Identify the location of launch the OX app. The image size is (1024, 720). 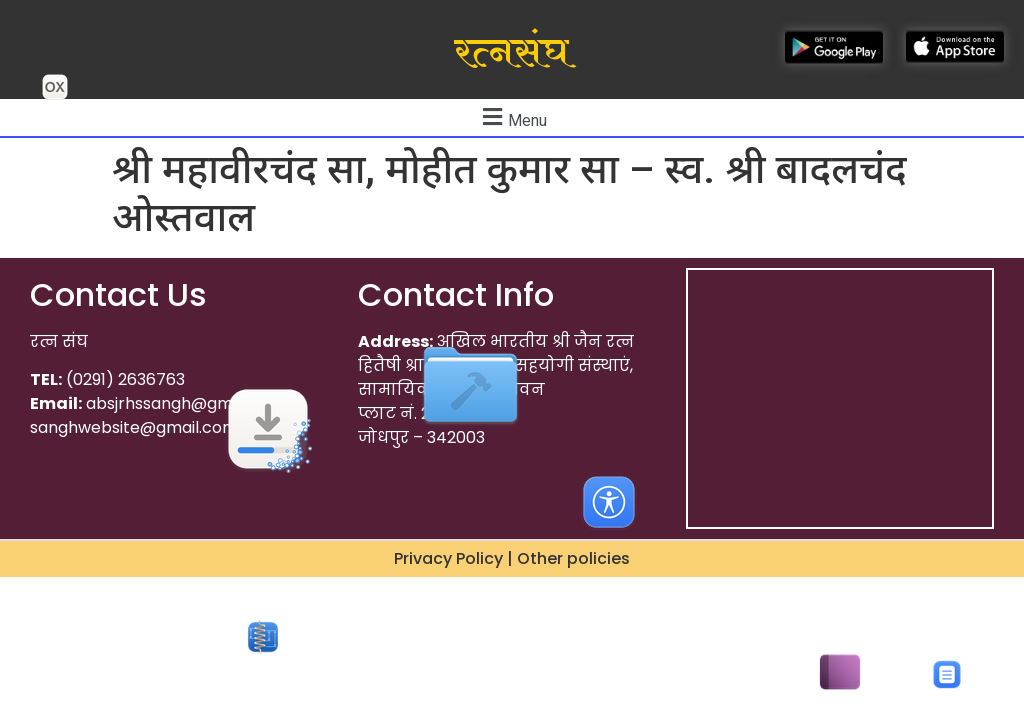
(55, 87).